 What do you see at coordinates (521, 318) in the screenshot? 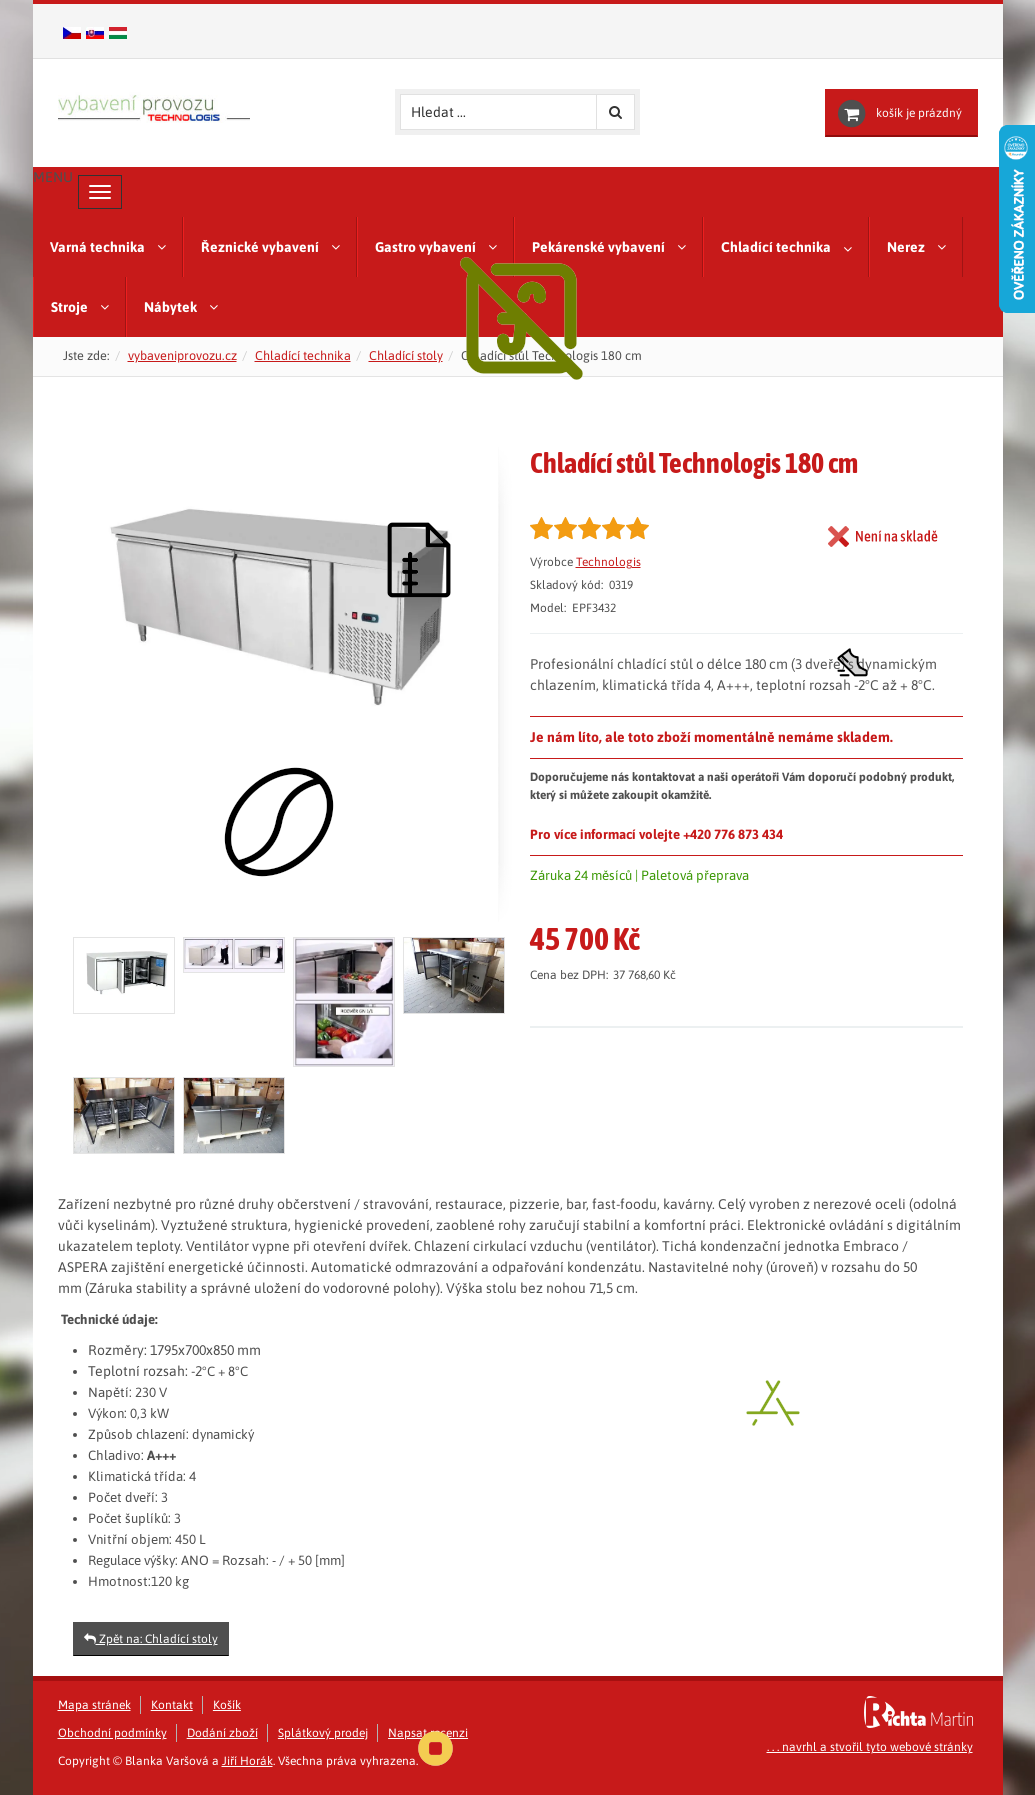
I see `disable function or formula mode` at bounding box center [521, 318].